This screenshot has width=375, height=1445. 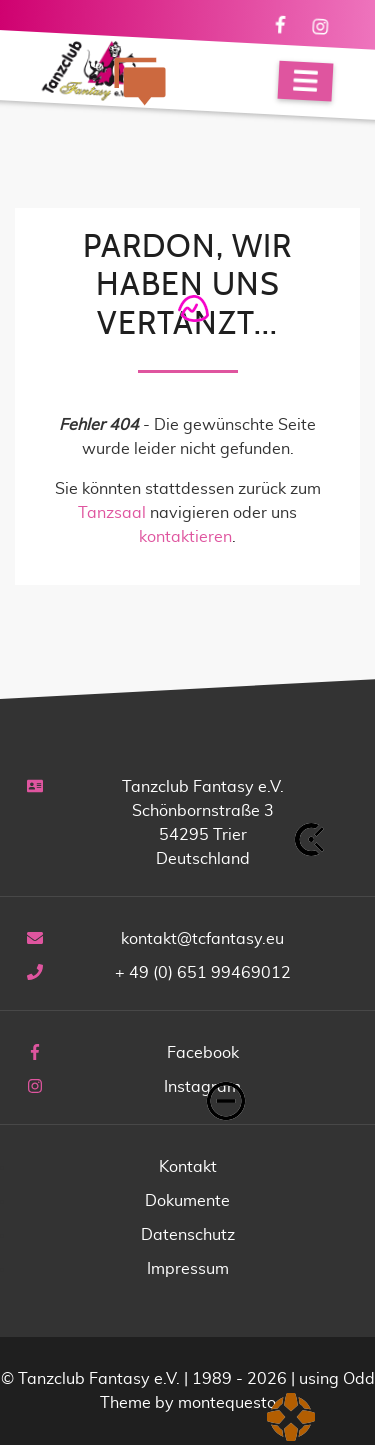 I want to click on open Basecamp app, so click(x=193, y=308).